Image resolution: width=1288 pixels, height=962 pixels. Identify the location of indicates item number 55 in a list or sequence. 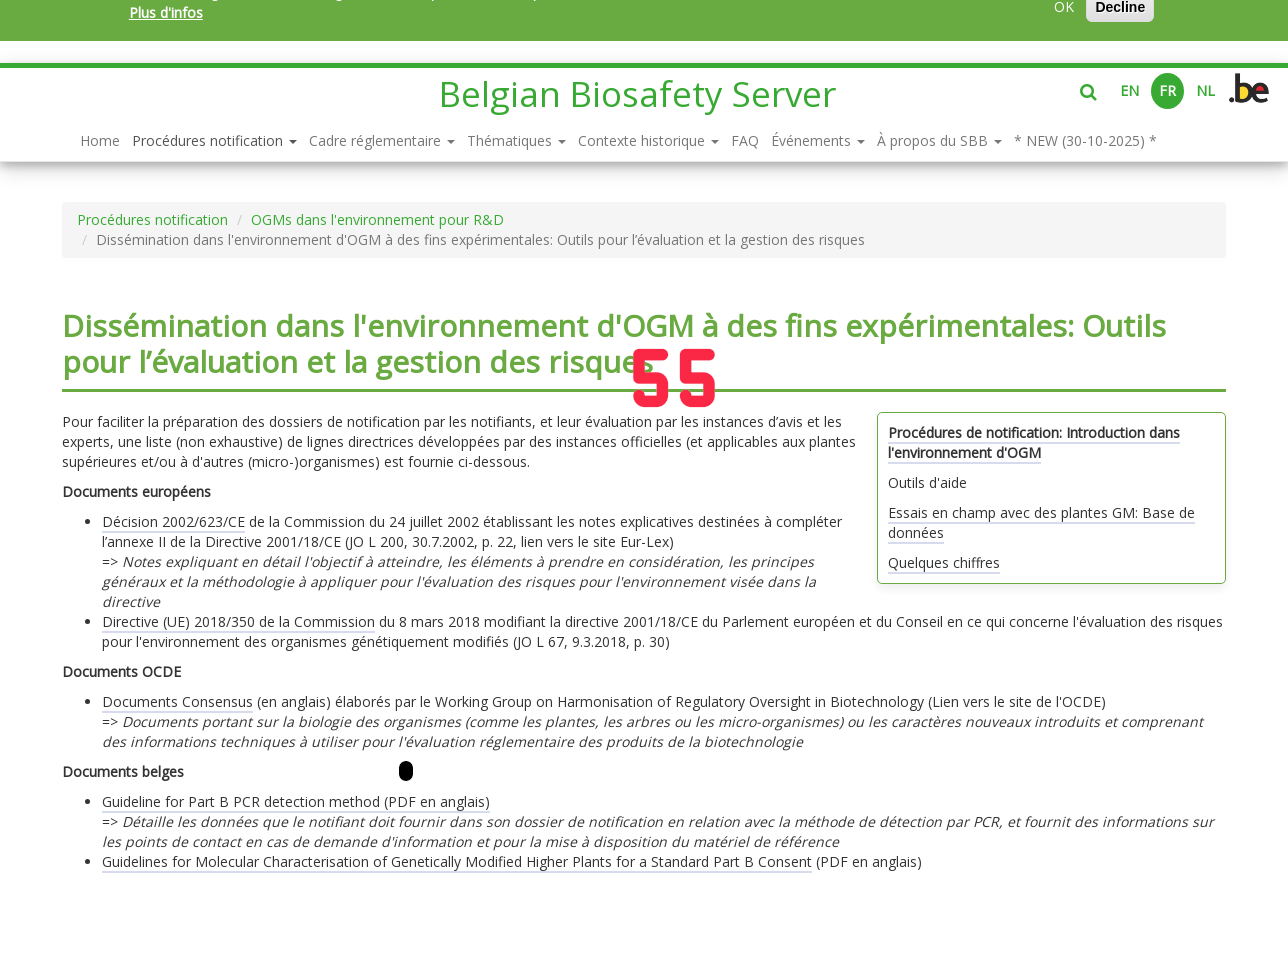
(674, 378).